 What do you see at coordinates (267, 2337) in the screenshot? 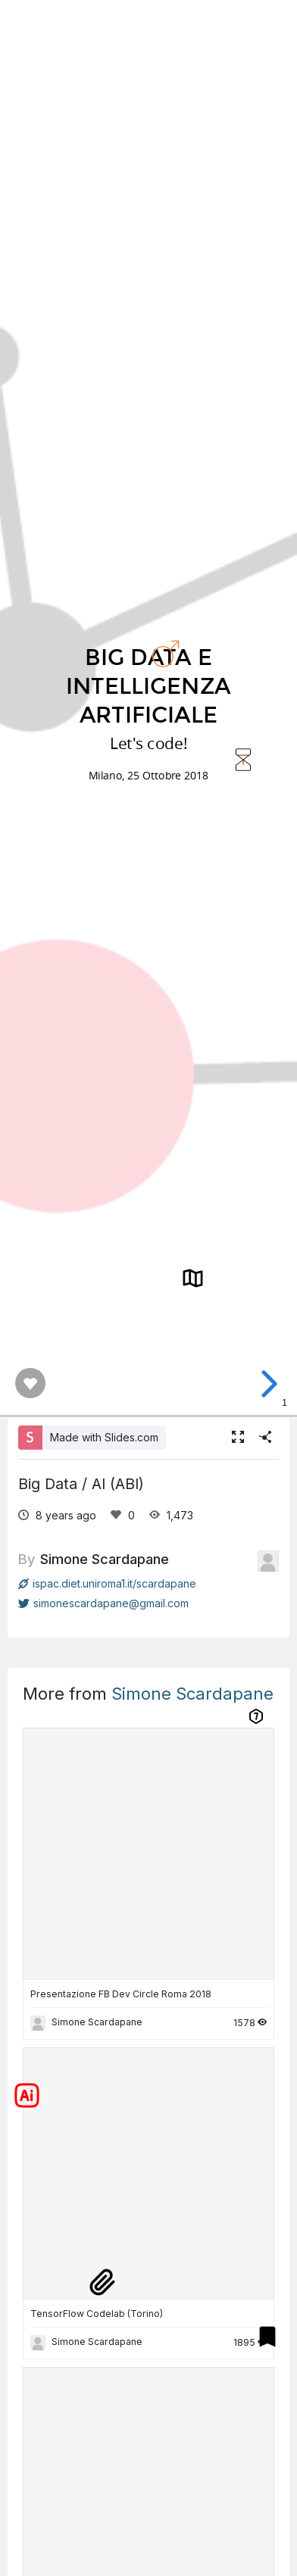
I see `save this item for later` at bounding box center [267, 2337].